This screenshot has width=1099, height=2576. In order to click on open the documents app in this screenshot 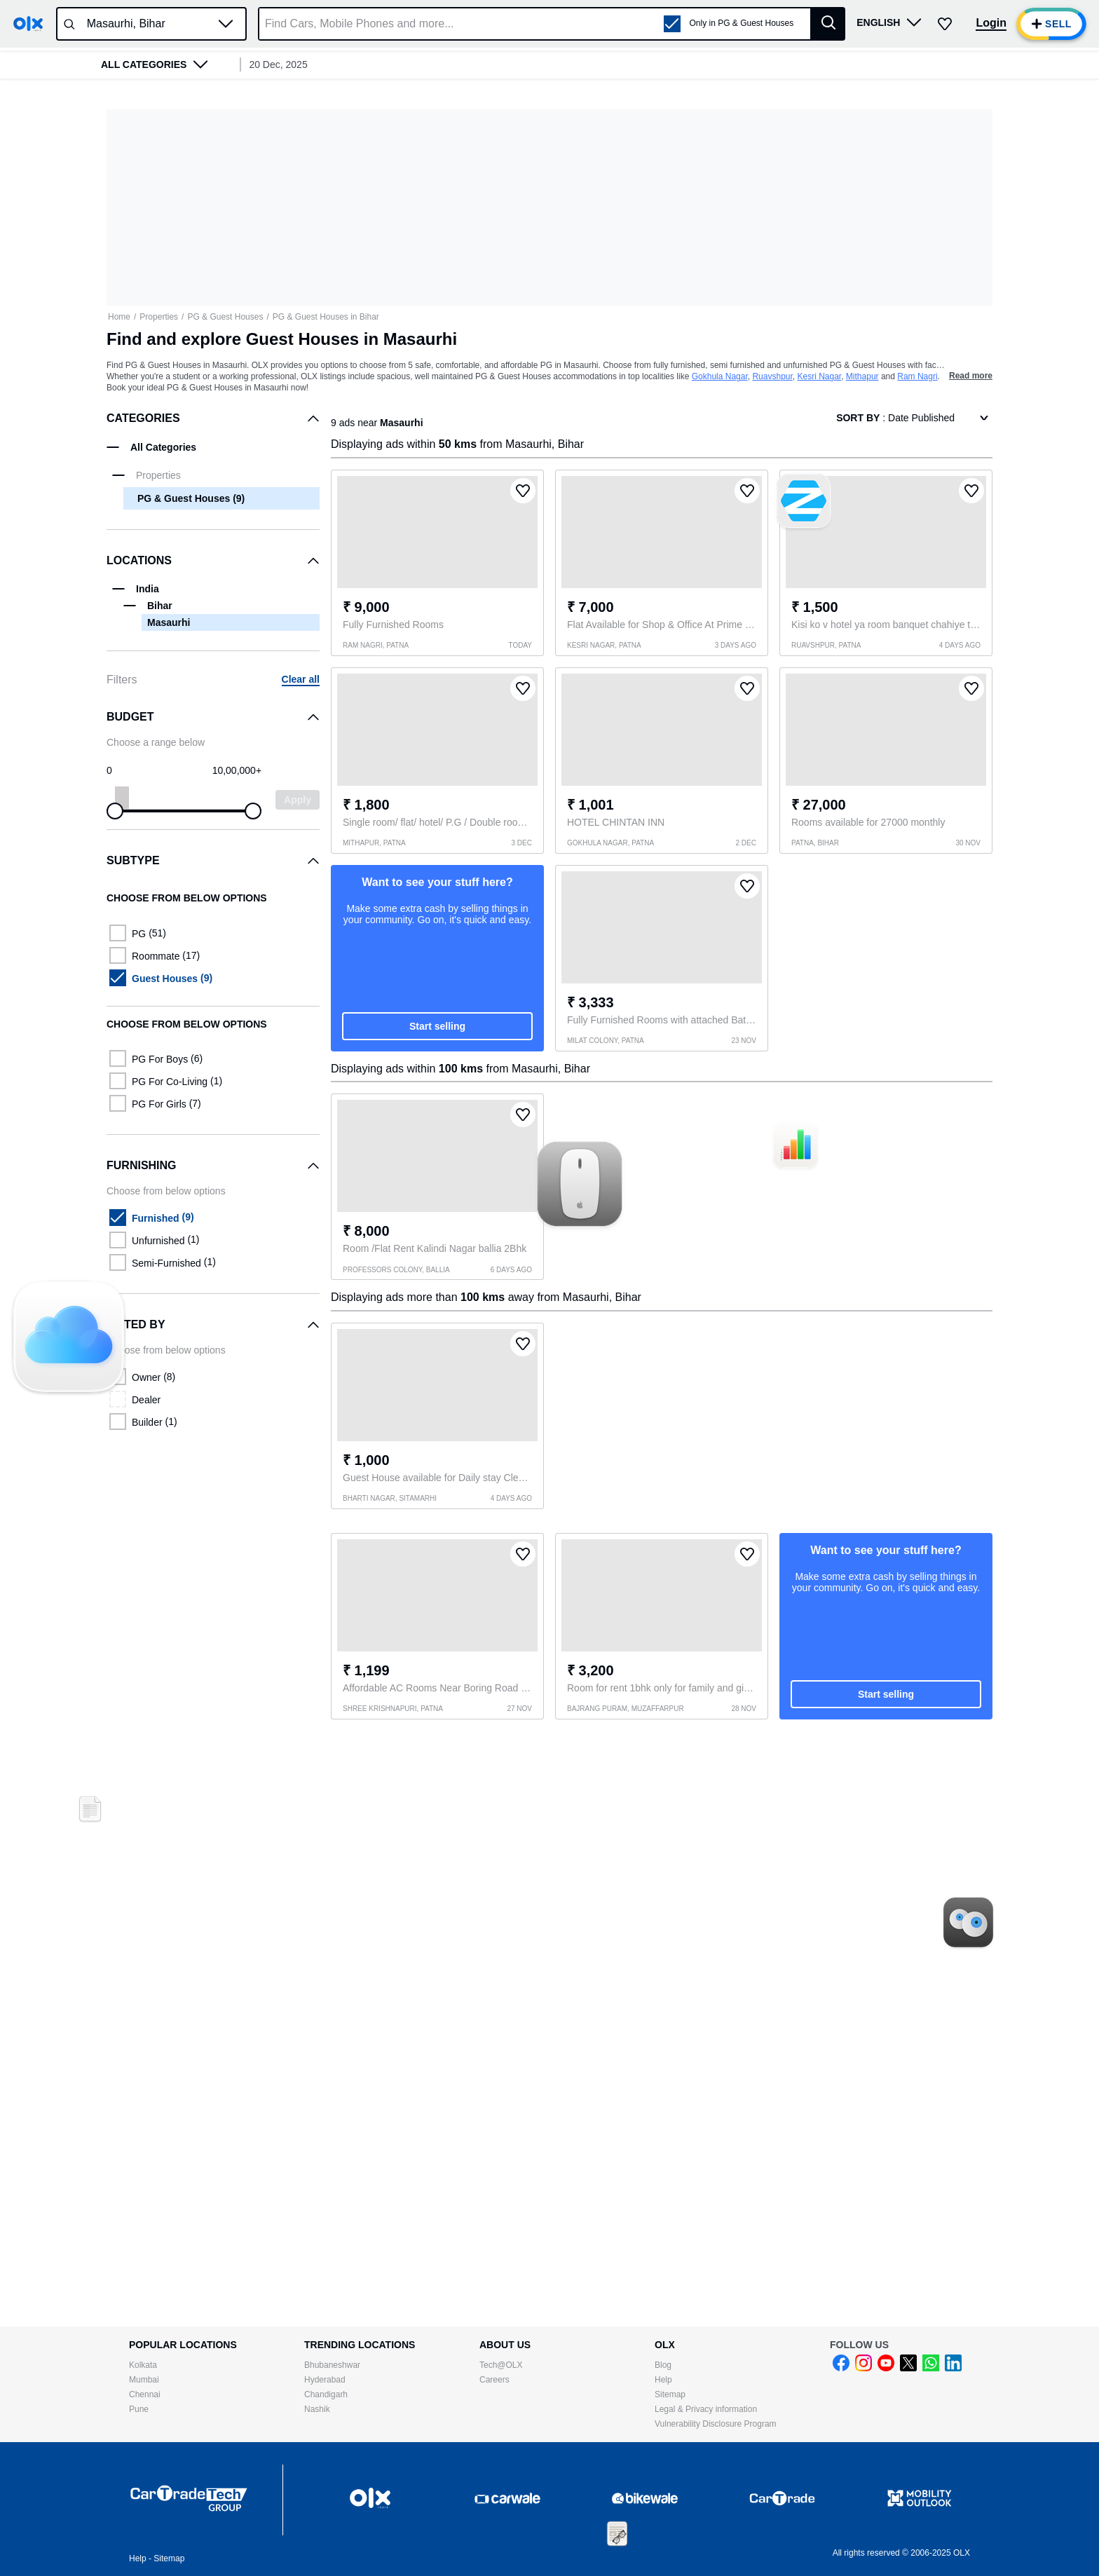, I will do `click(617, 2533)`.